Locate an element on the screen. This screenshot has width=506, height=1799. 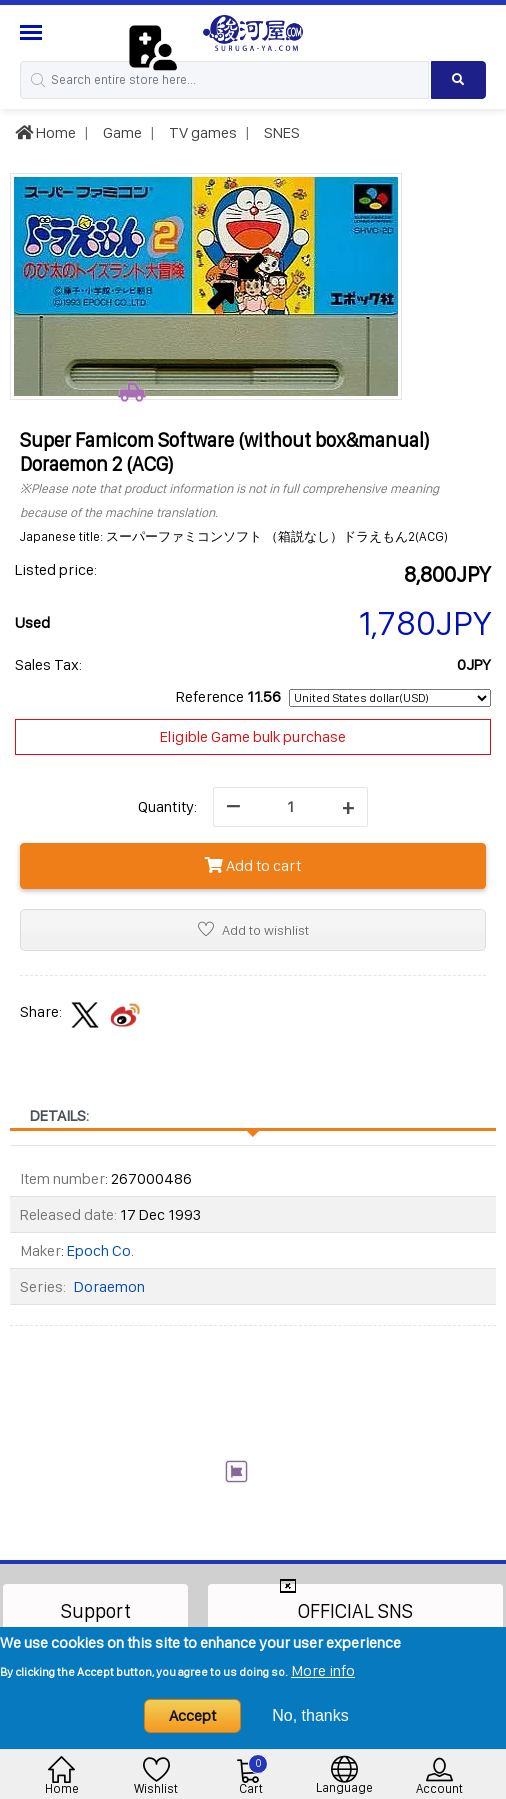
view patient profile or medical records is located at coordinates (150, 46).